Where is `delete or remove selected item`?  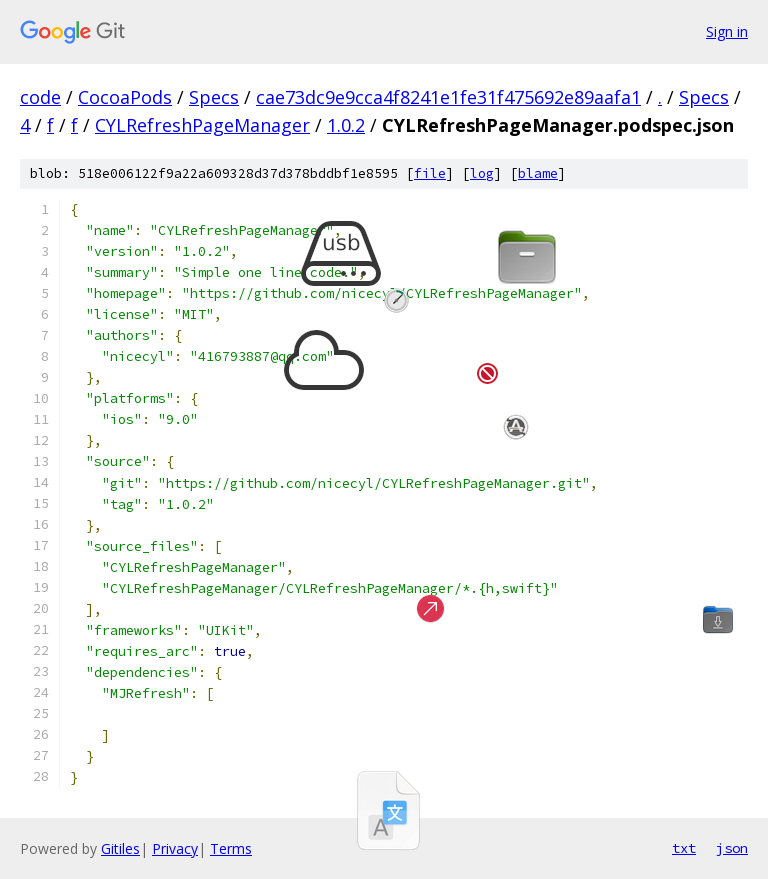 delete or remove selected item is located at coordinates (487, 373).